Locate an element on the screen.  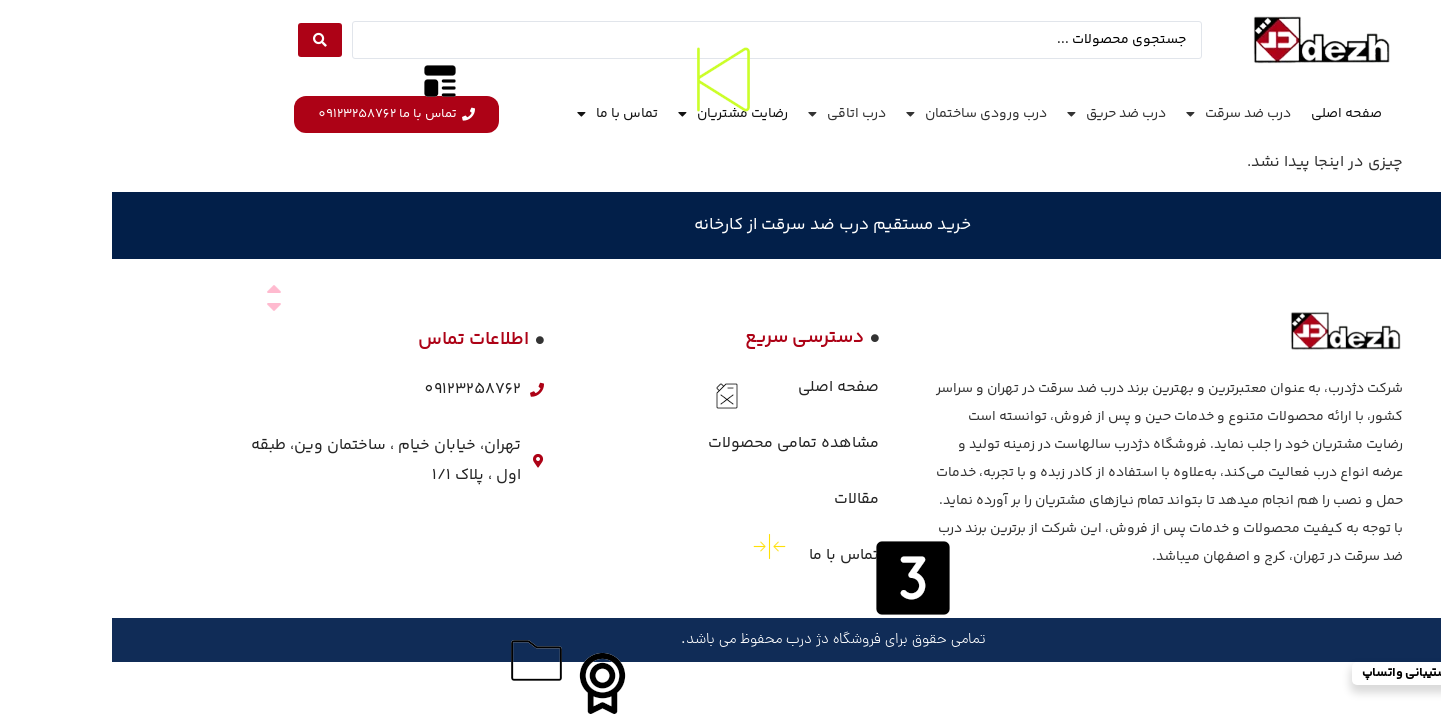
access document templates is located at coordinates (440, 81).